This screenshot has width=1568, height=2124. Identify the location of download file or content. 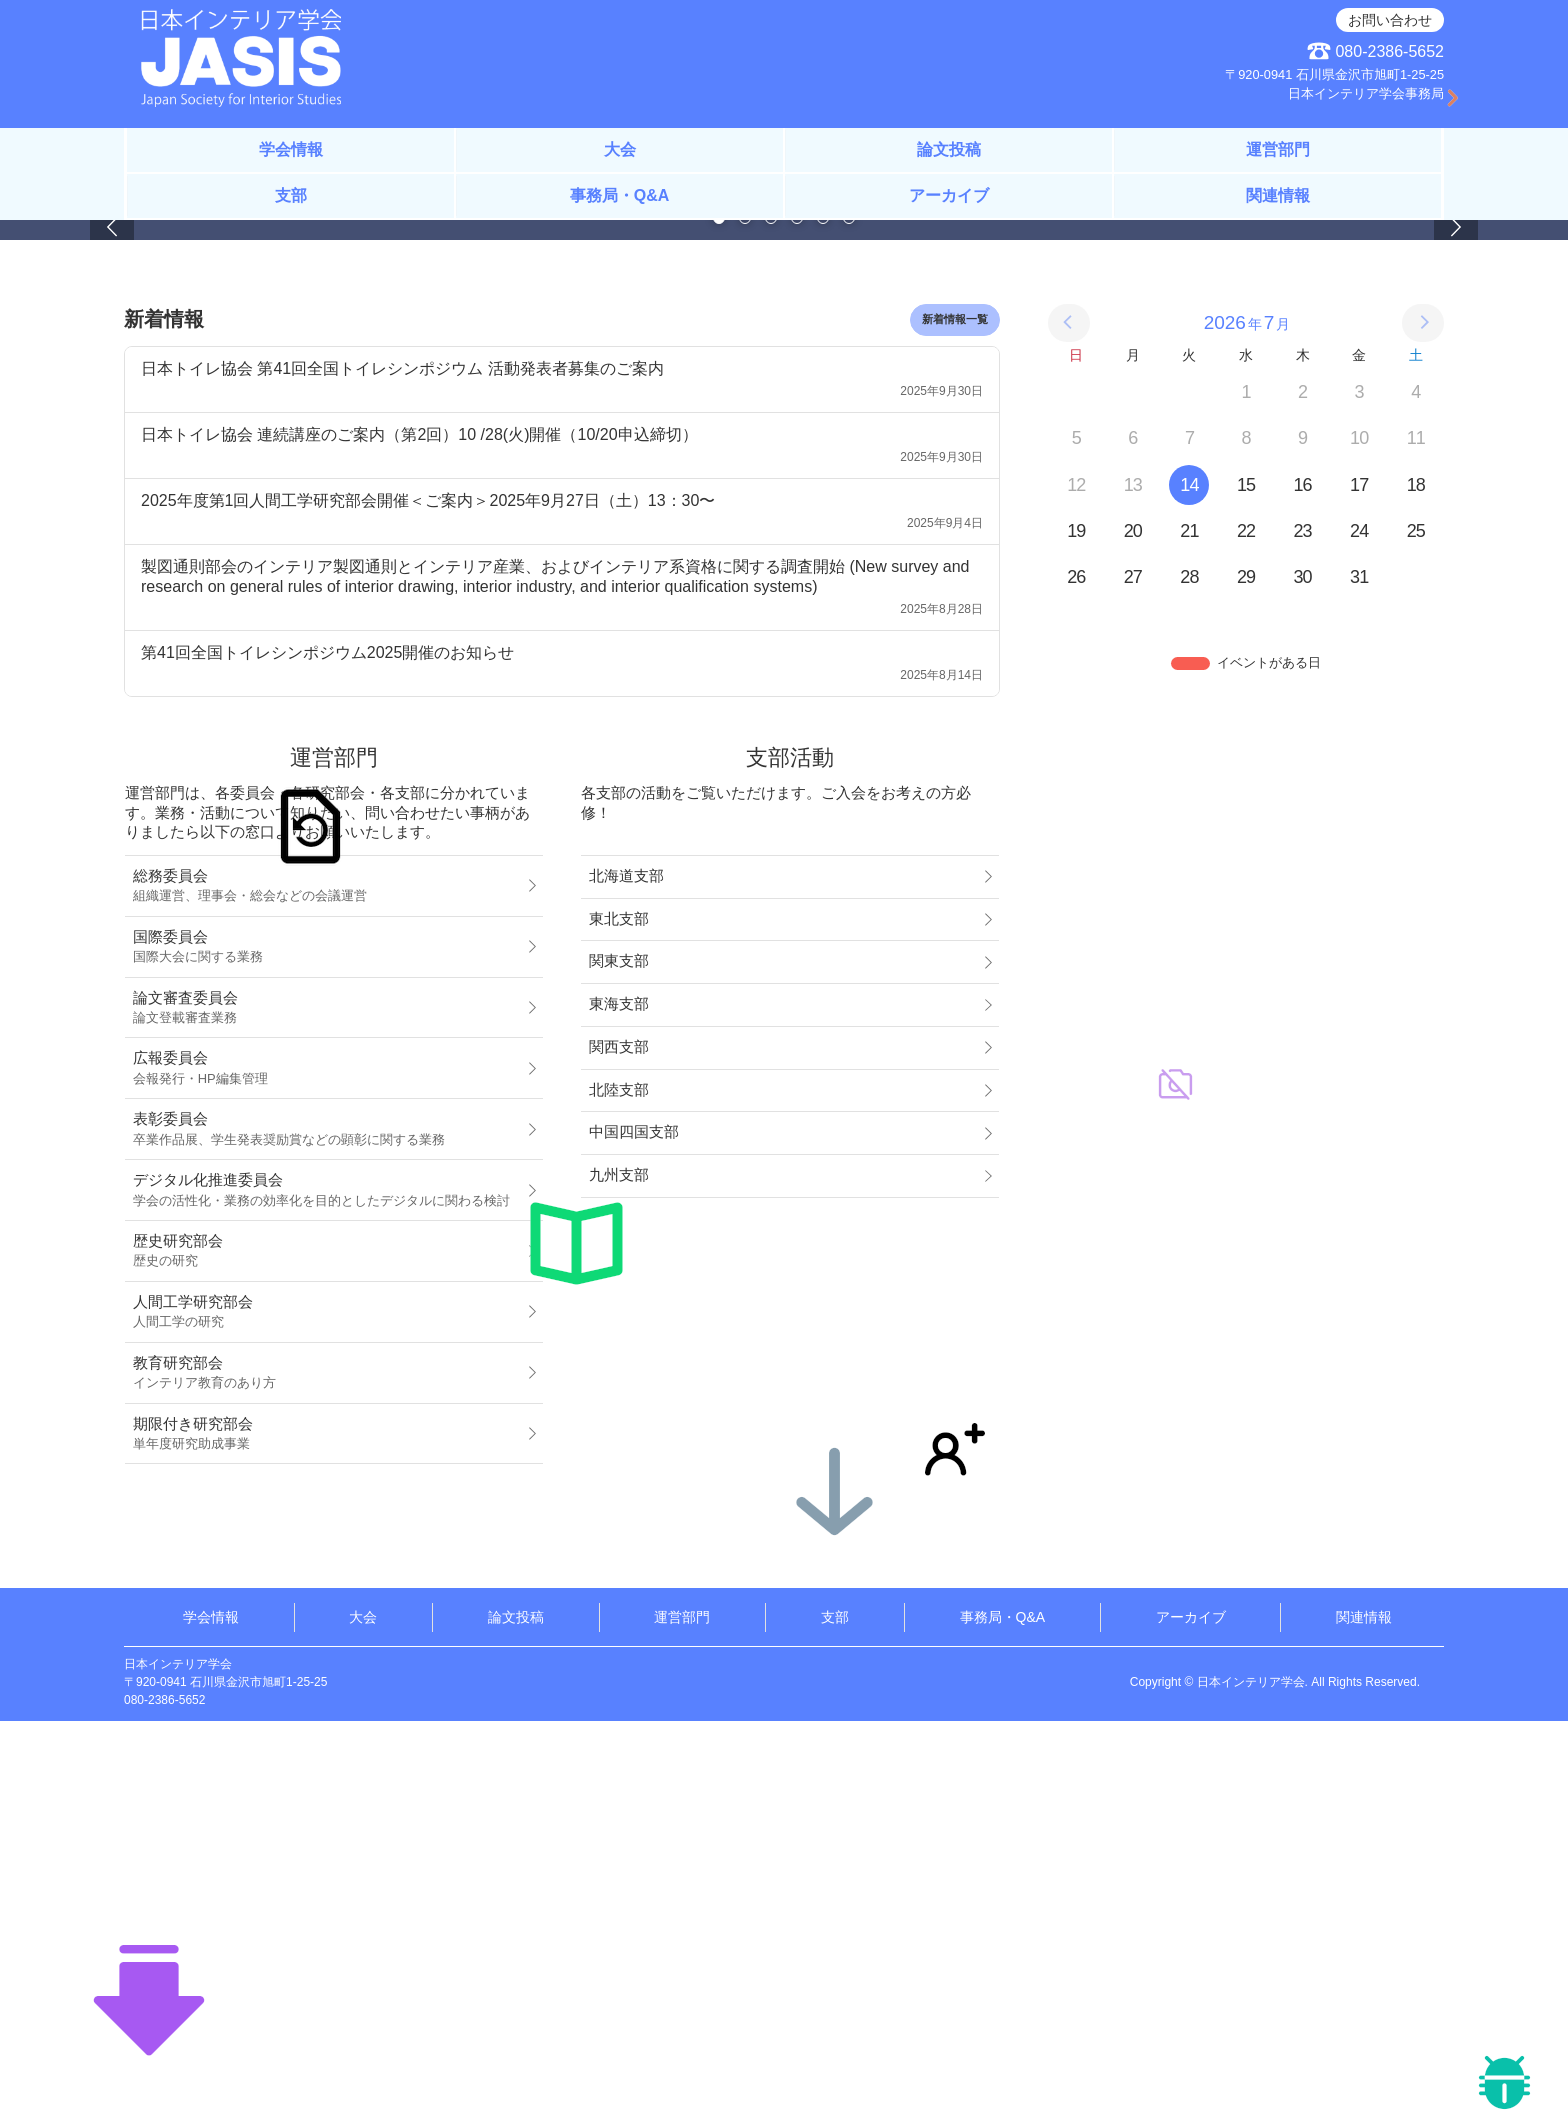
(149, 1996).